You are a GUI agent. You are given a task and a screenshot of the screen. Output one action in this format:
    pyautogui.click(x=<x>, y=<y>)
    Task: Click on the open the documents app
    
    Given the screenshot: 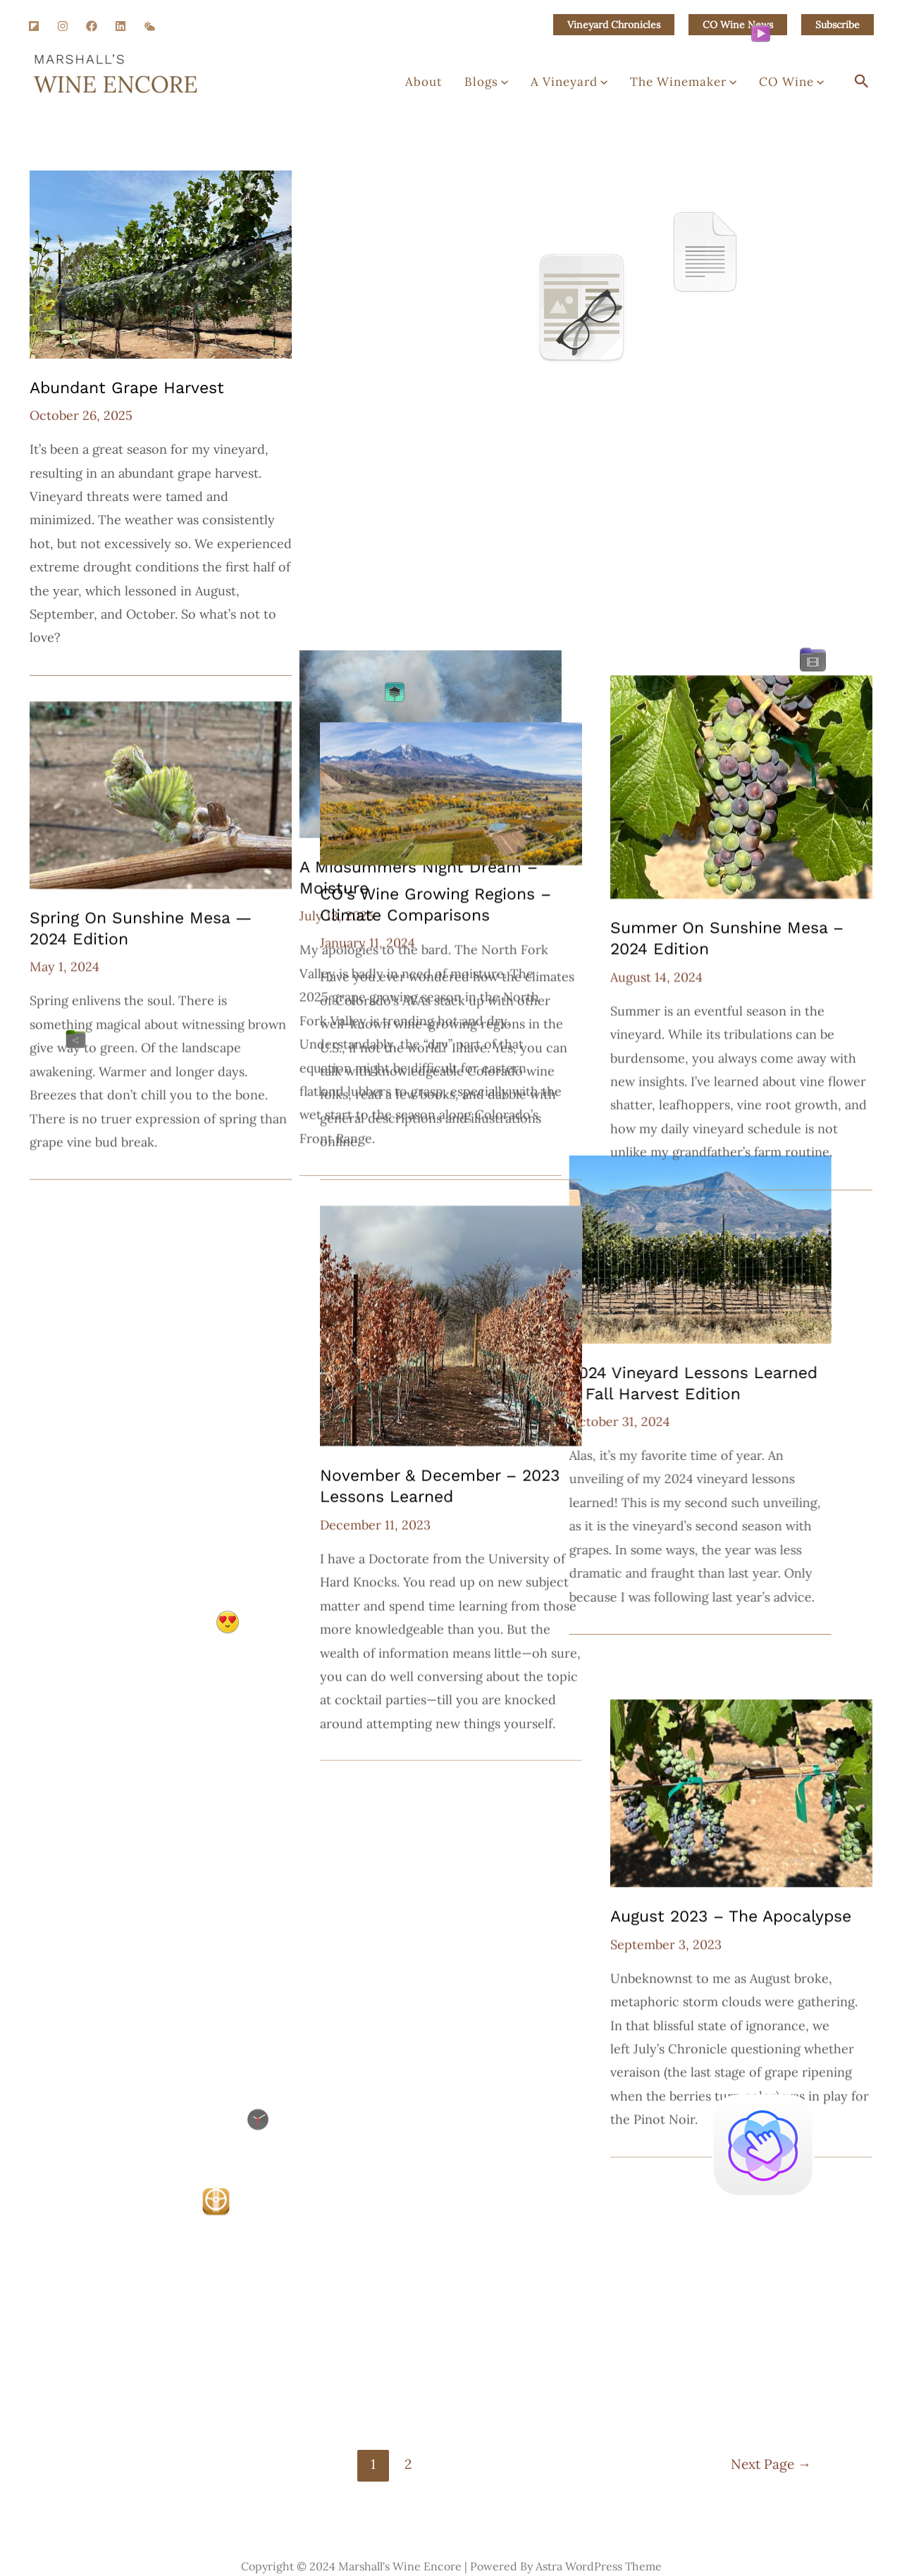 What is the action you would take?
    pyautogui.click(x=581, y=307)
    